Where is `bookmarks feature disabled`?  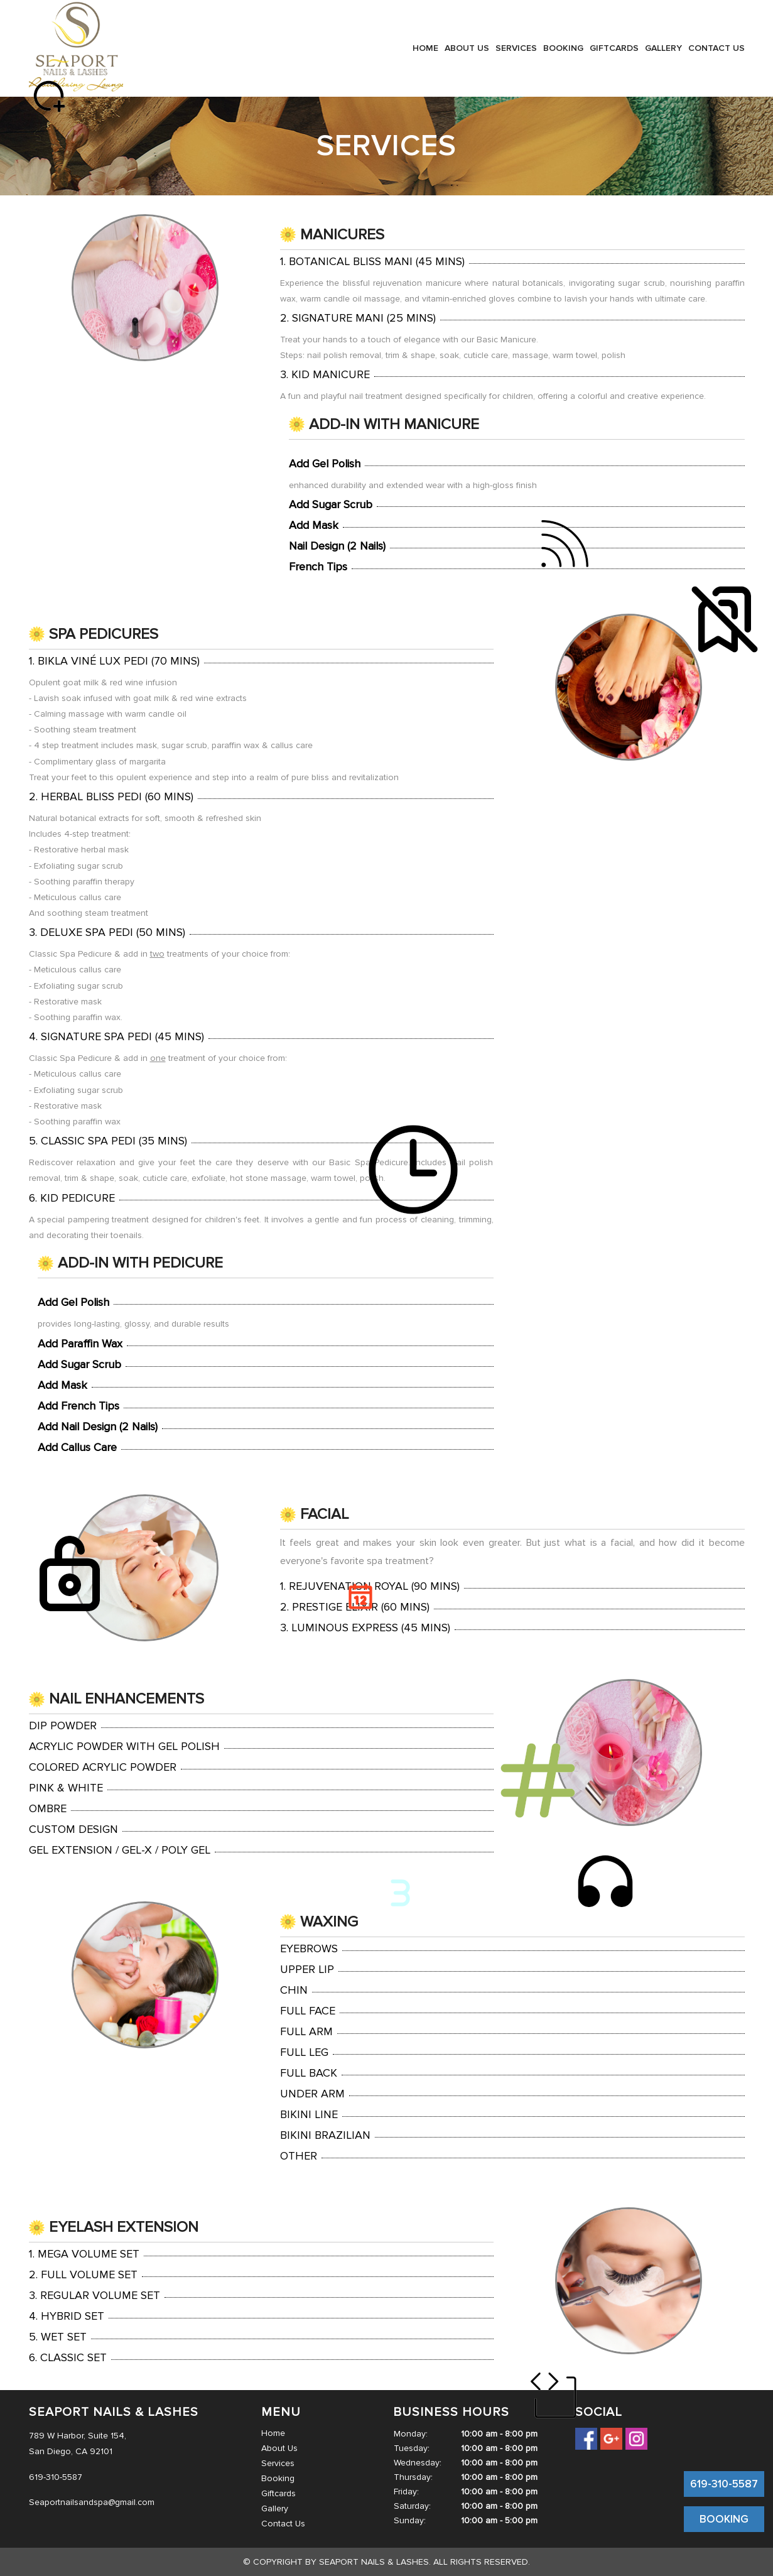 bookmarks feature disabled is located at coordinates (725, 619).